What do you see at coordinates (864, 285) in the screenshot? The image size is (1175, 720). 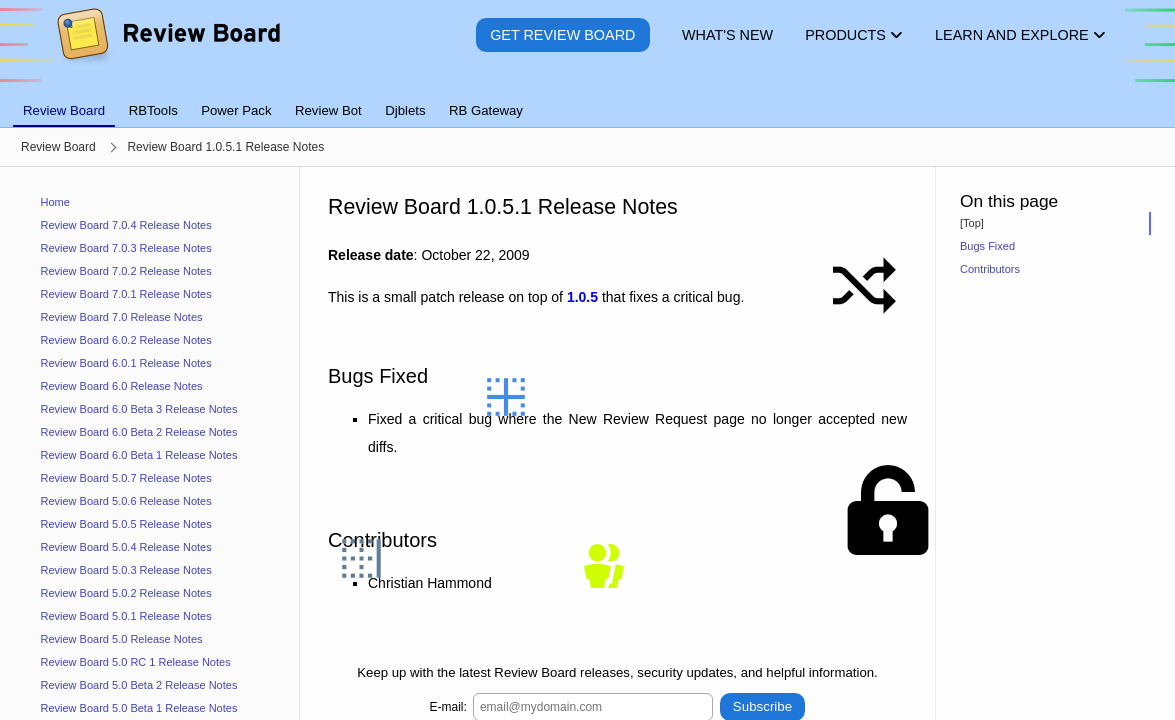 I see `shuffle playlist or queue order` at bounding box center [864, 285].